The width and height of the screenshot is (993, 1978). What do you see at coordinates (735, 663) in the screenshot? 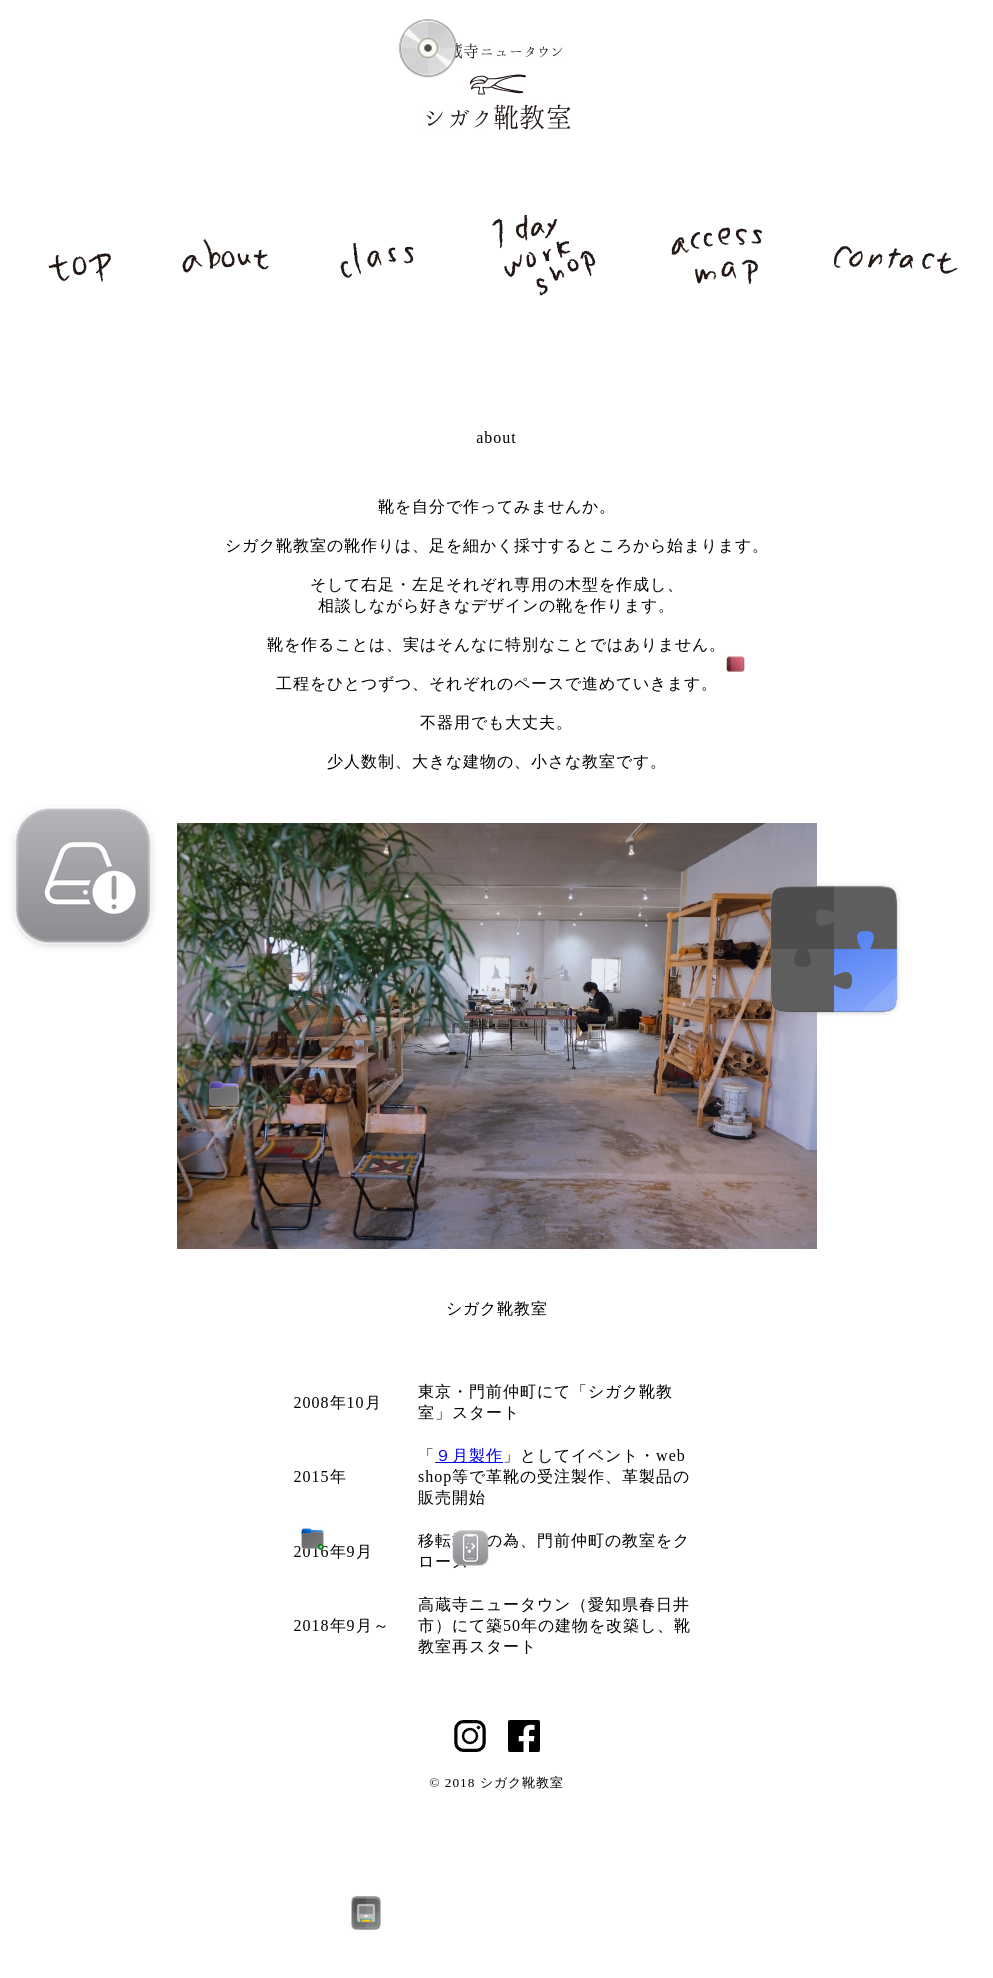
I see `access the desktop folder` at bounding box center [735, 663].